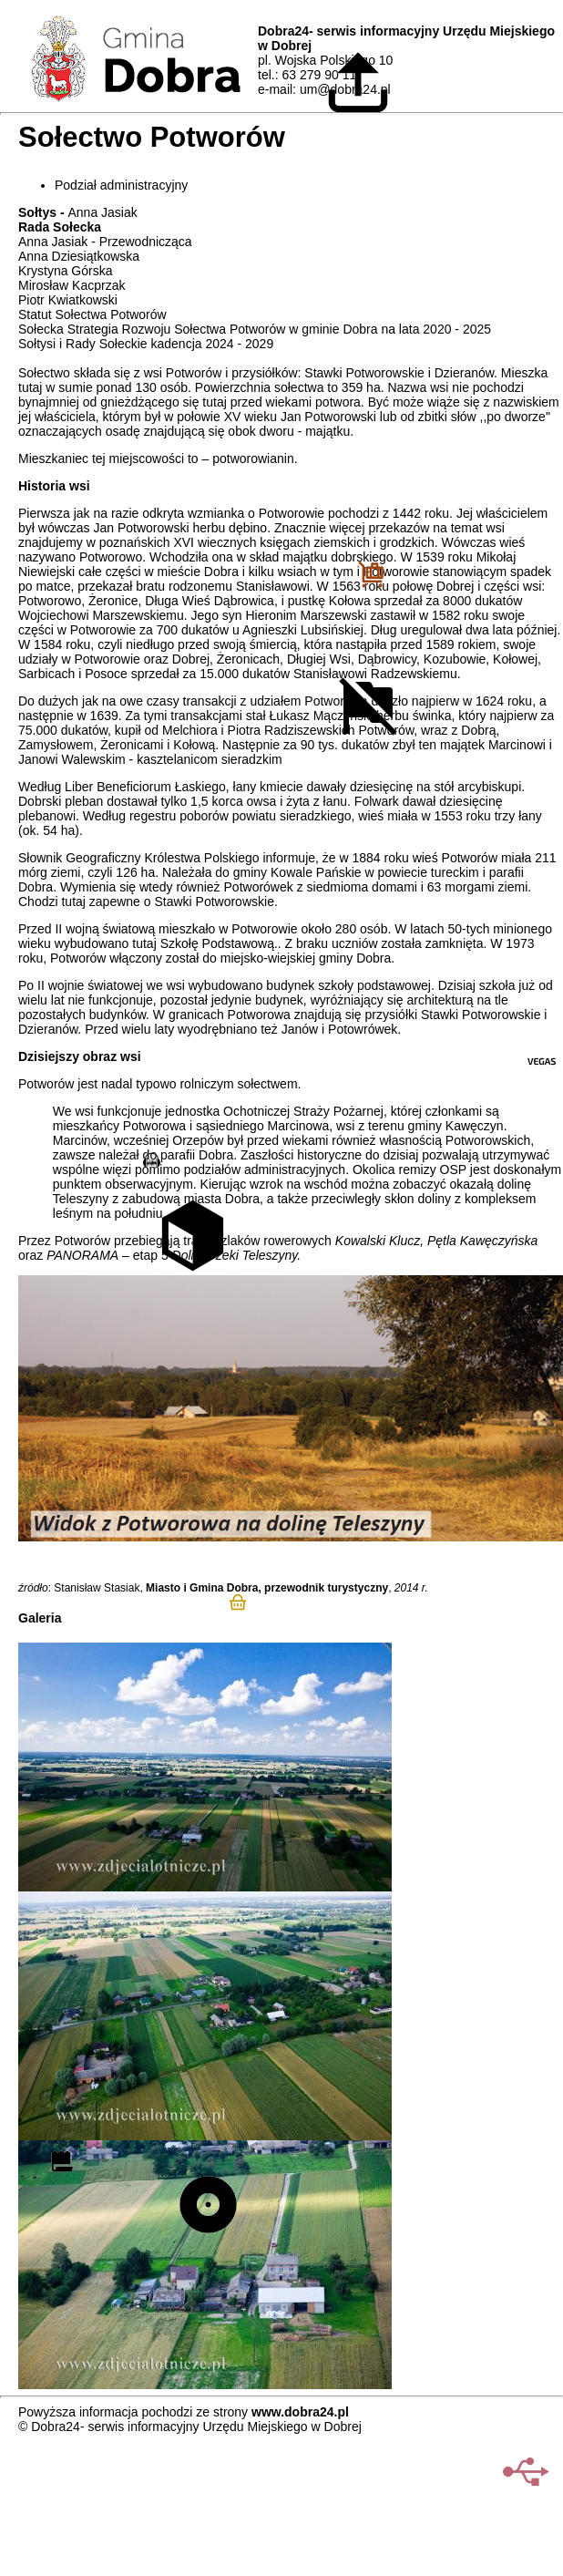 This screenshot has width=563, height=2576. I want to click on view purchase receipt or transaction history, so click(61, 2161).